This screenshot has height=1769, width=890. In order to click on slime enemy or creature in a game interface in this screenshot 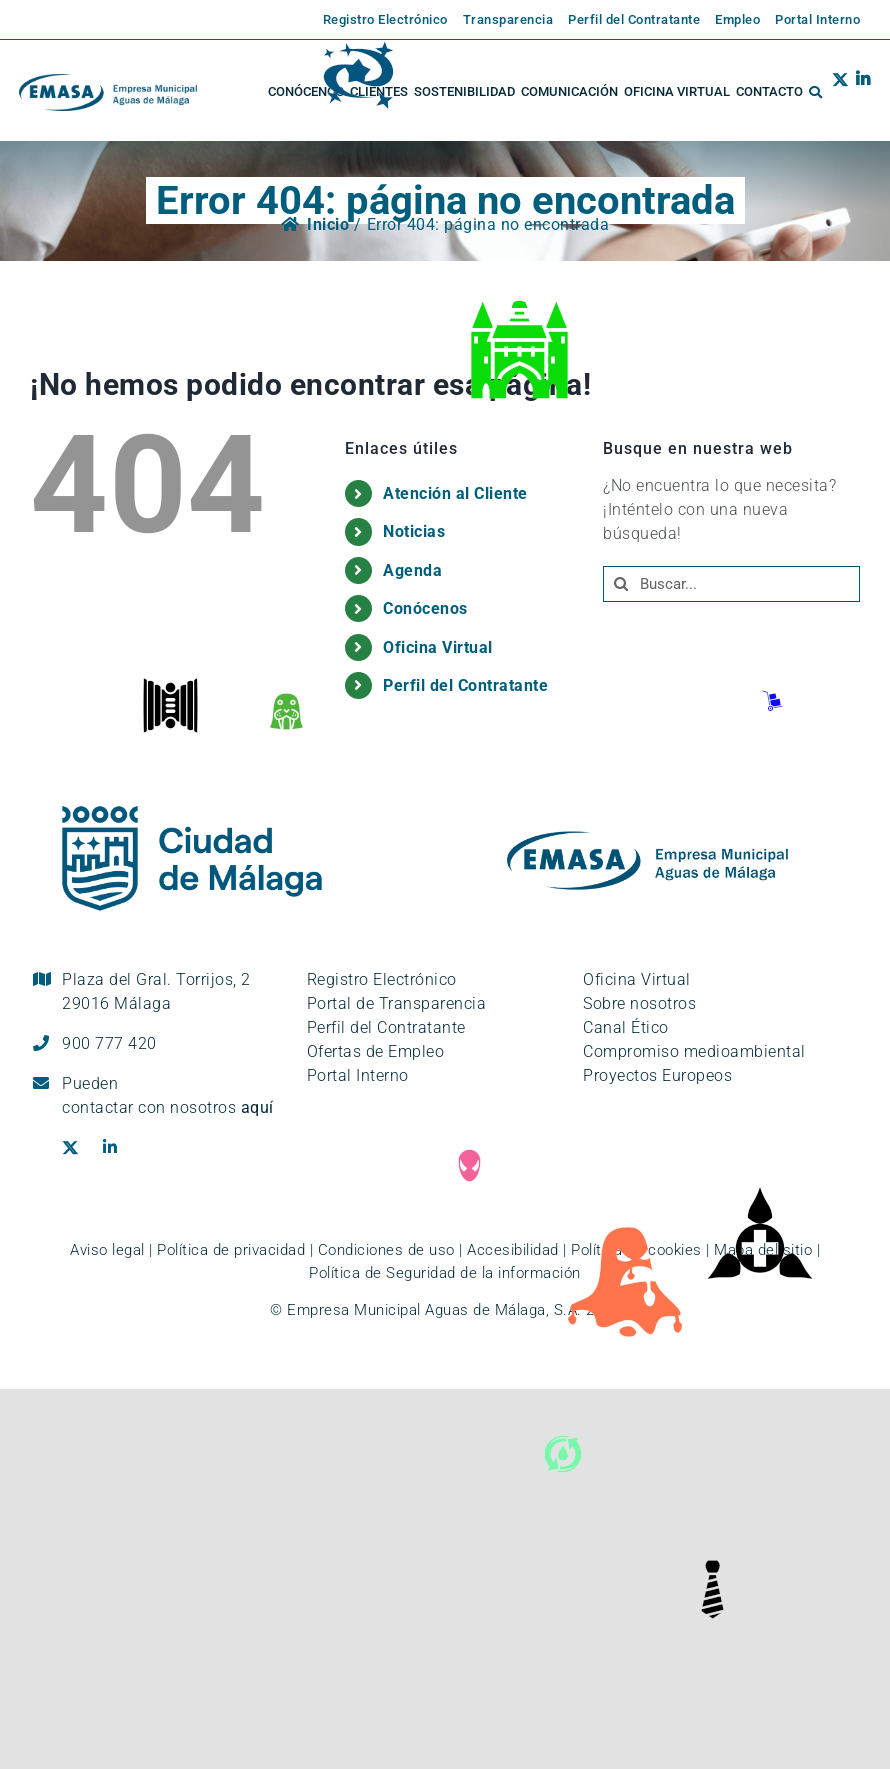, I will do `click(625, 1282)`.